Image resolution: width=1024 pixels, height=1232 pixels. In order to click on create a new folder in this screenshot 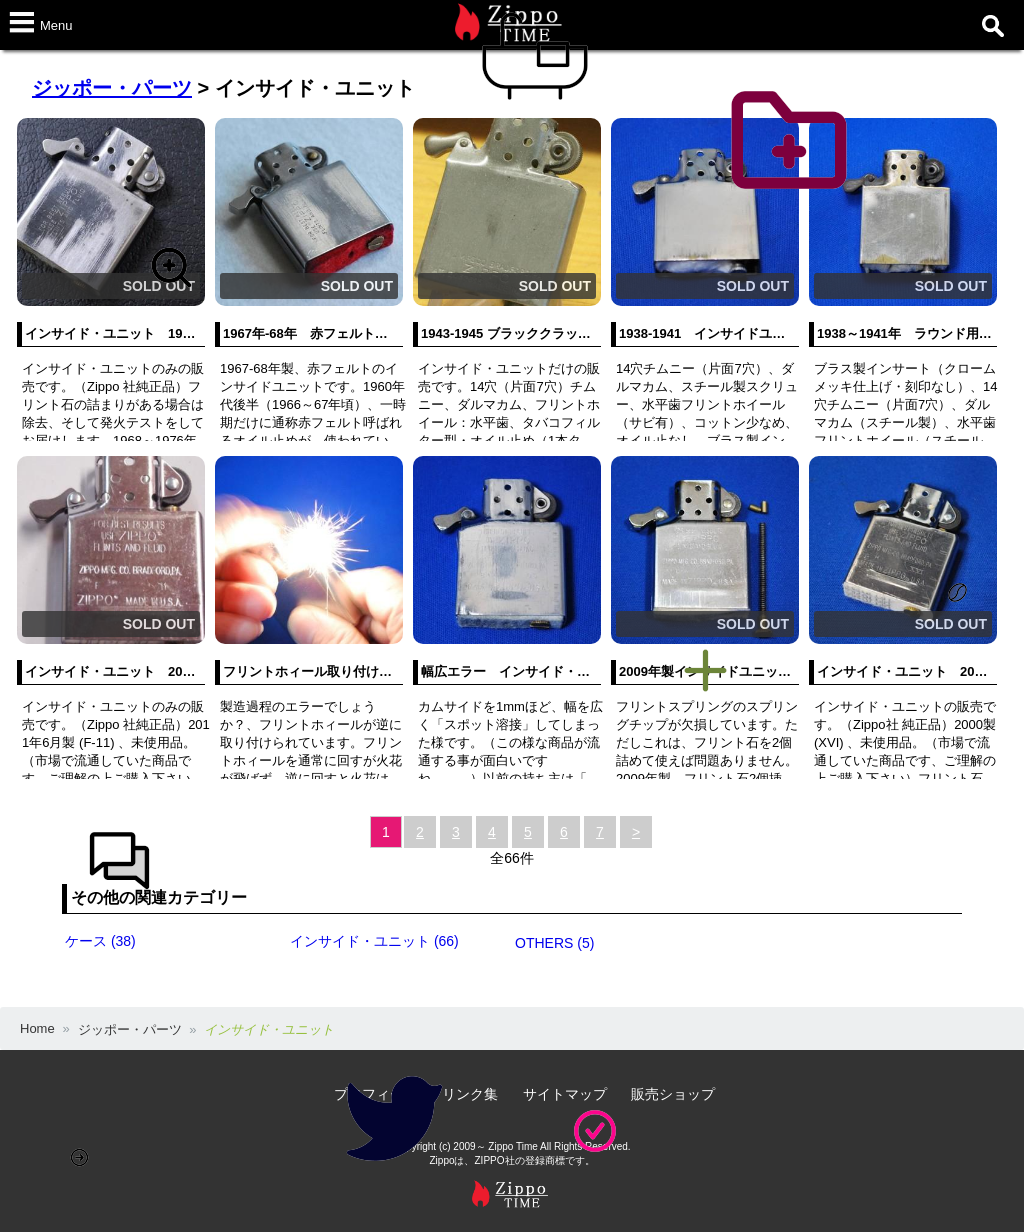, I will do `click(789, 140)`.